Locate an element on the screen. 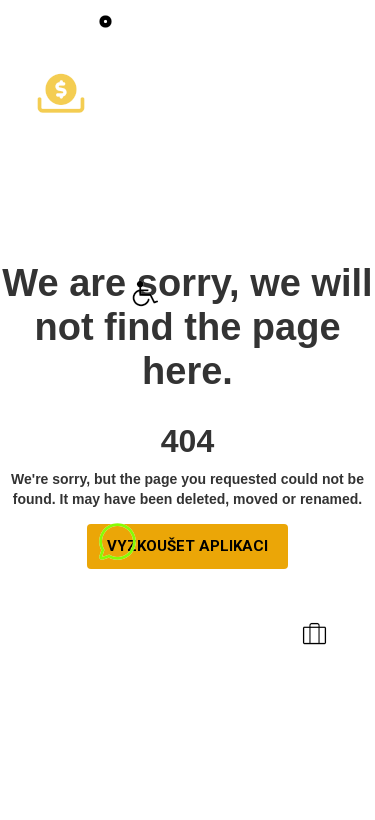  access travel or trip details is located at coordinates (314, 634).